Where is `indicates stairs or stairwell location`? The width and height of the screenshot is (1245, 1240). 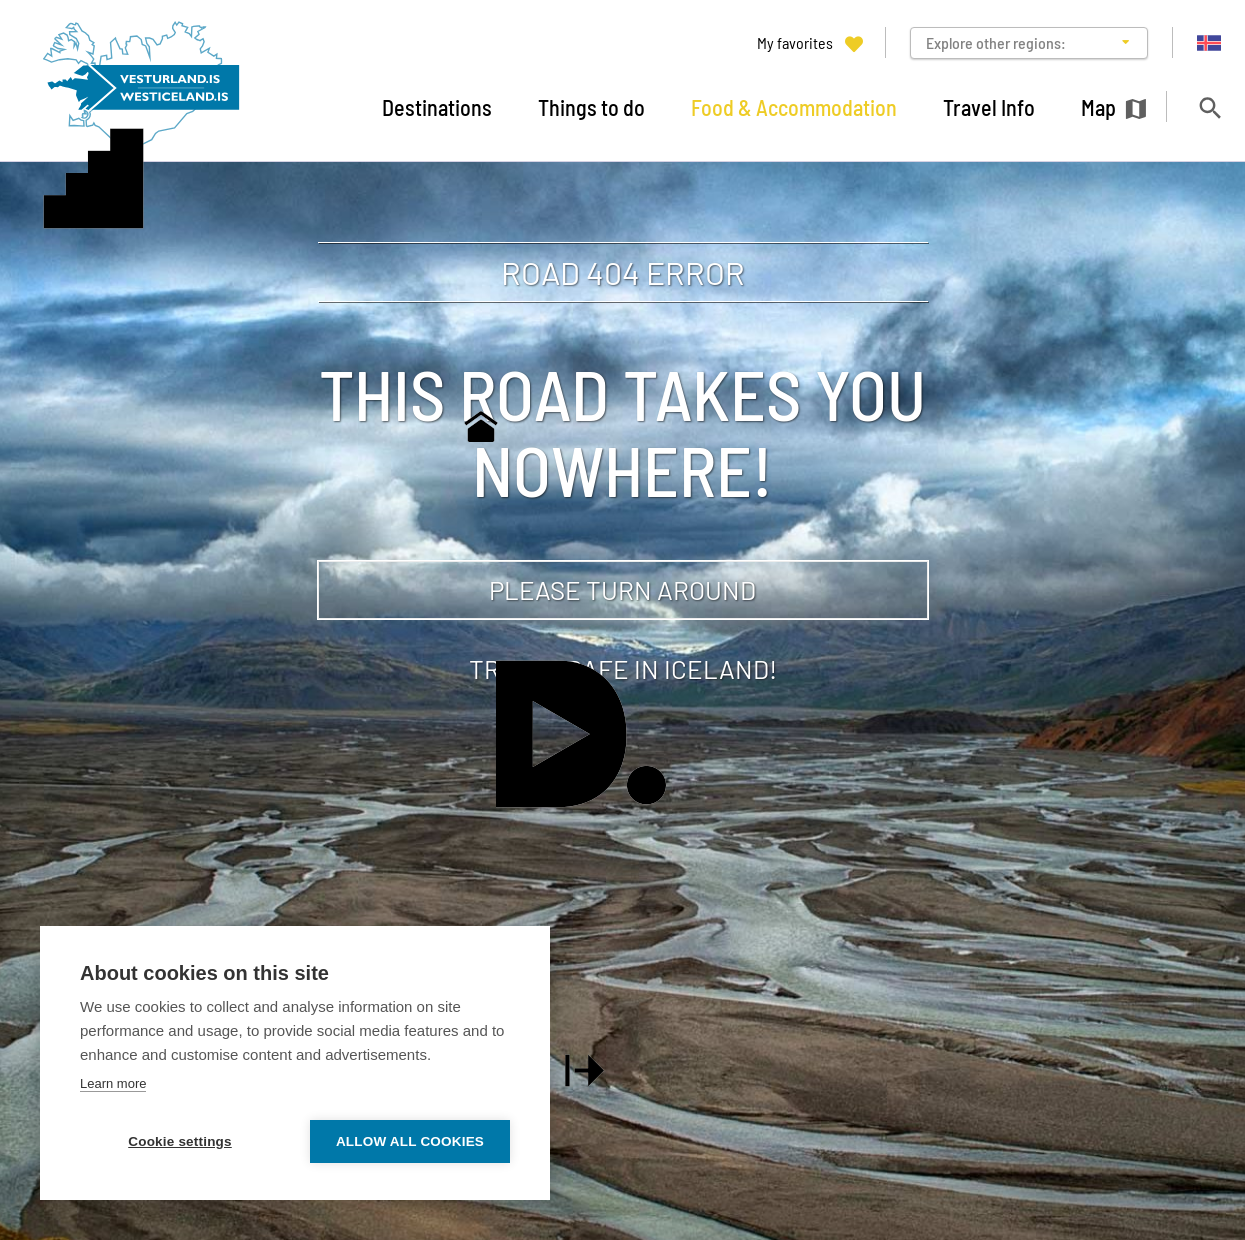 indicates stairs or stairwell location is located at coordinates (93, 178).